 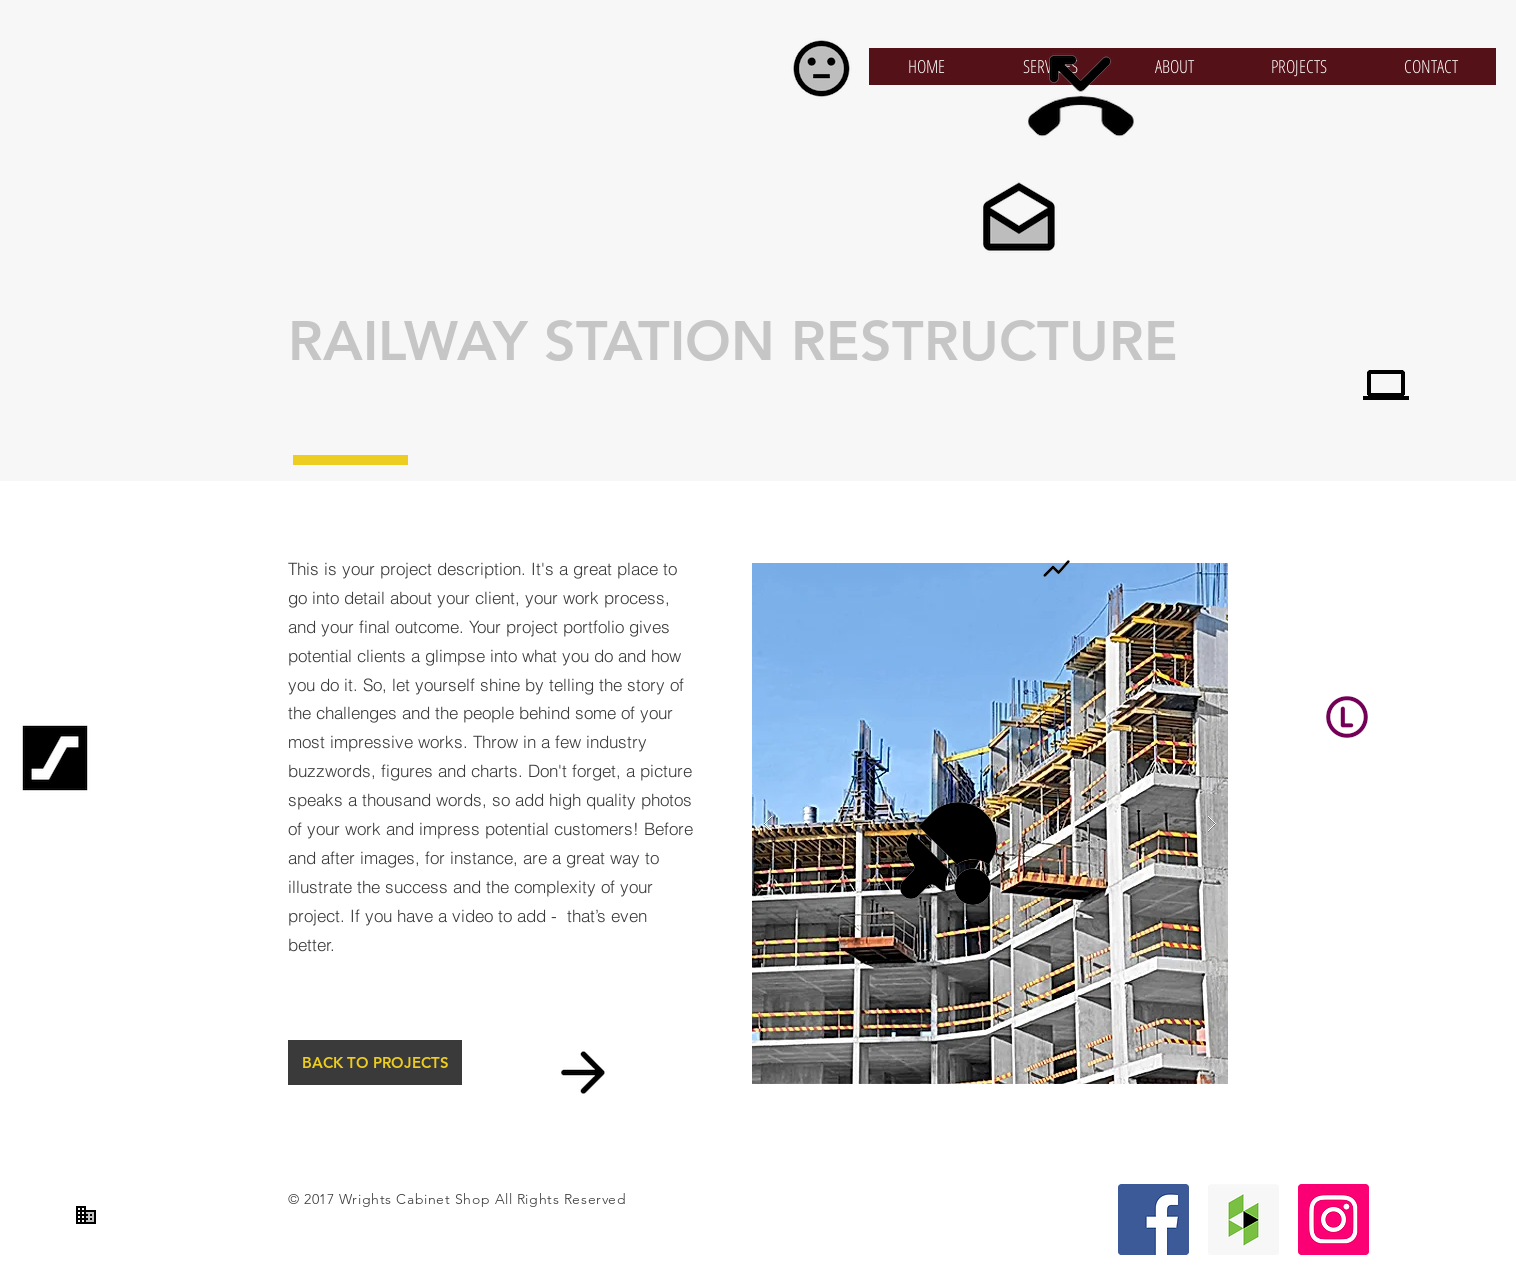 I want to click on indicates a missed phone call, so click(x=1081, y=96).